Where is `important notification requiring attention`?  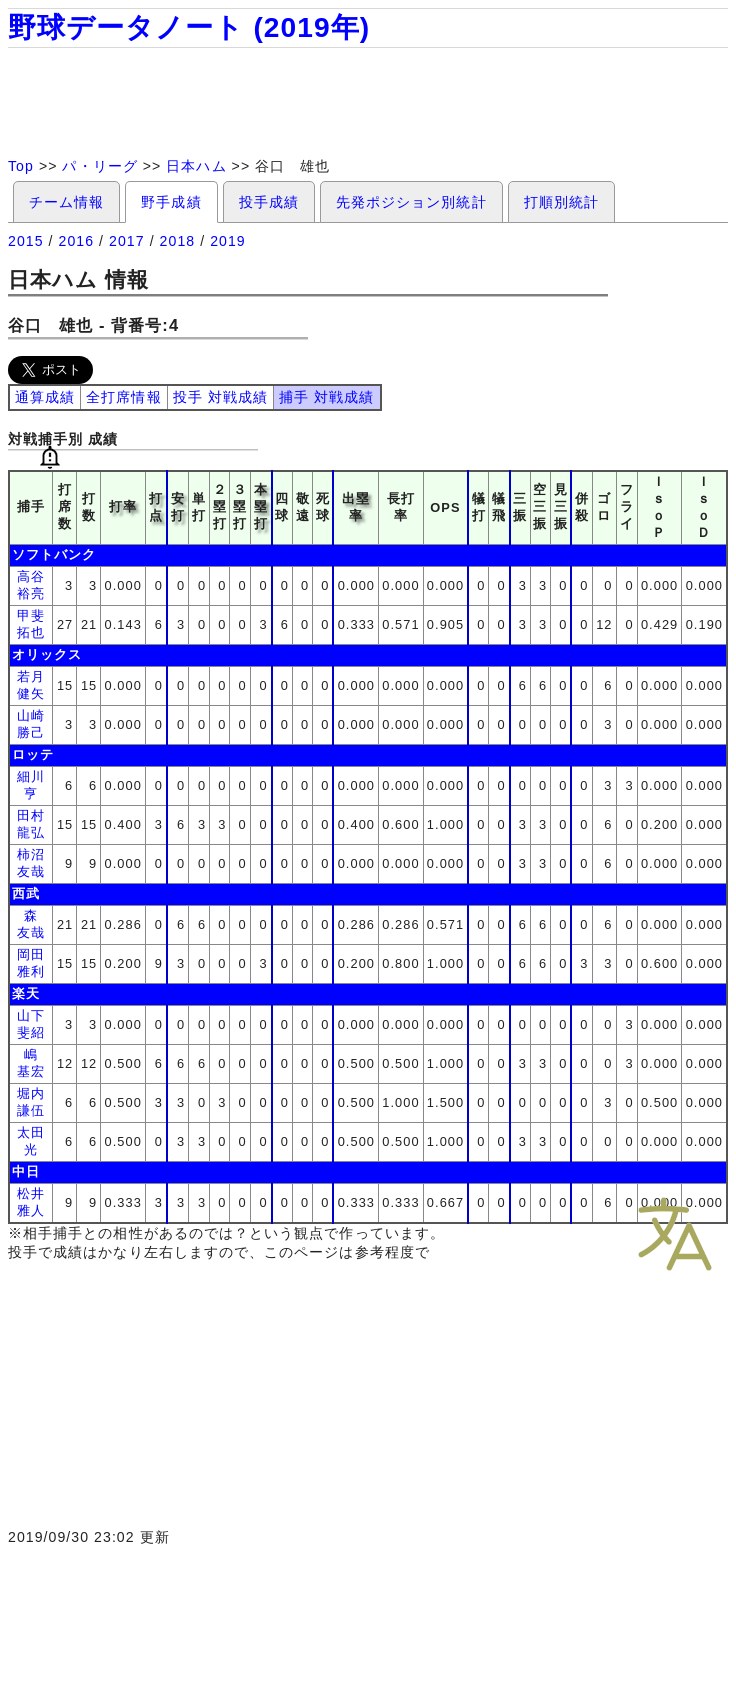 important notification requiring attention is located at coordinates (50, 457).